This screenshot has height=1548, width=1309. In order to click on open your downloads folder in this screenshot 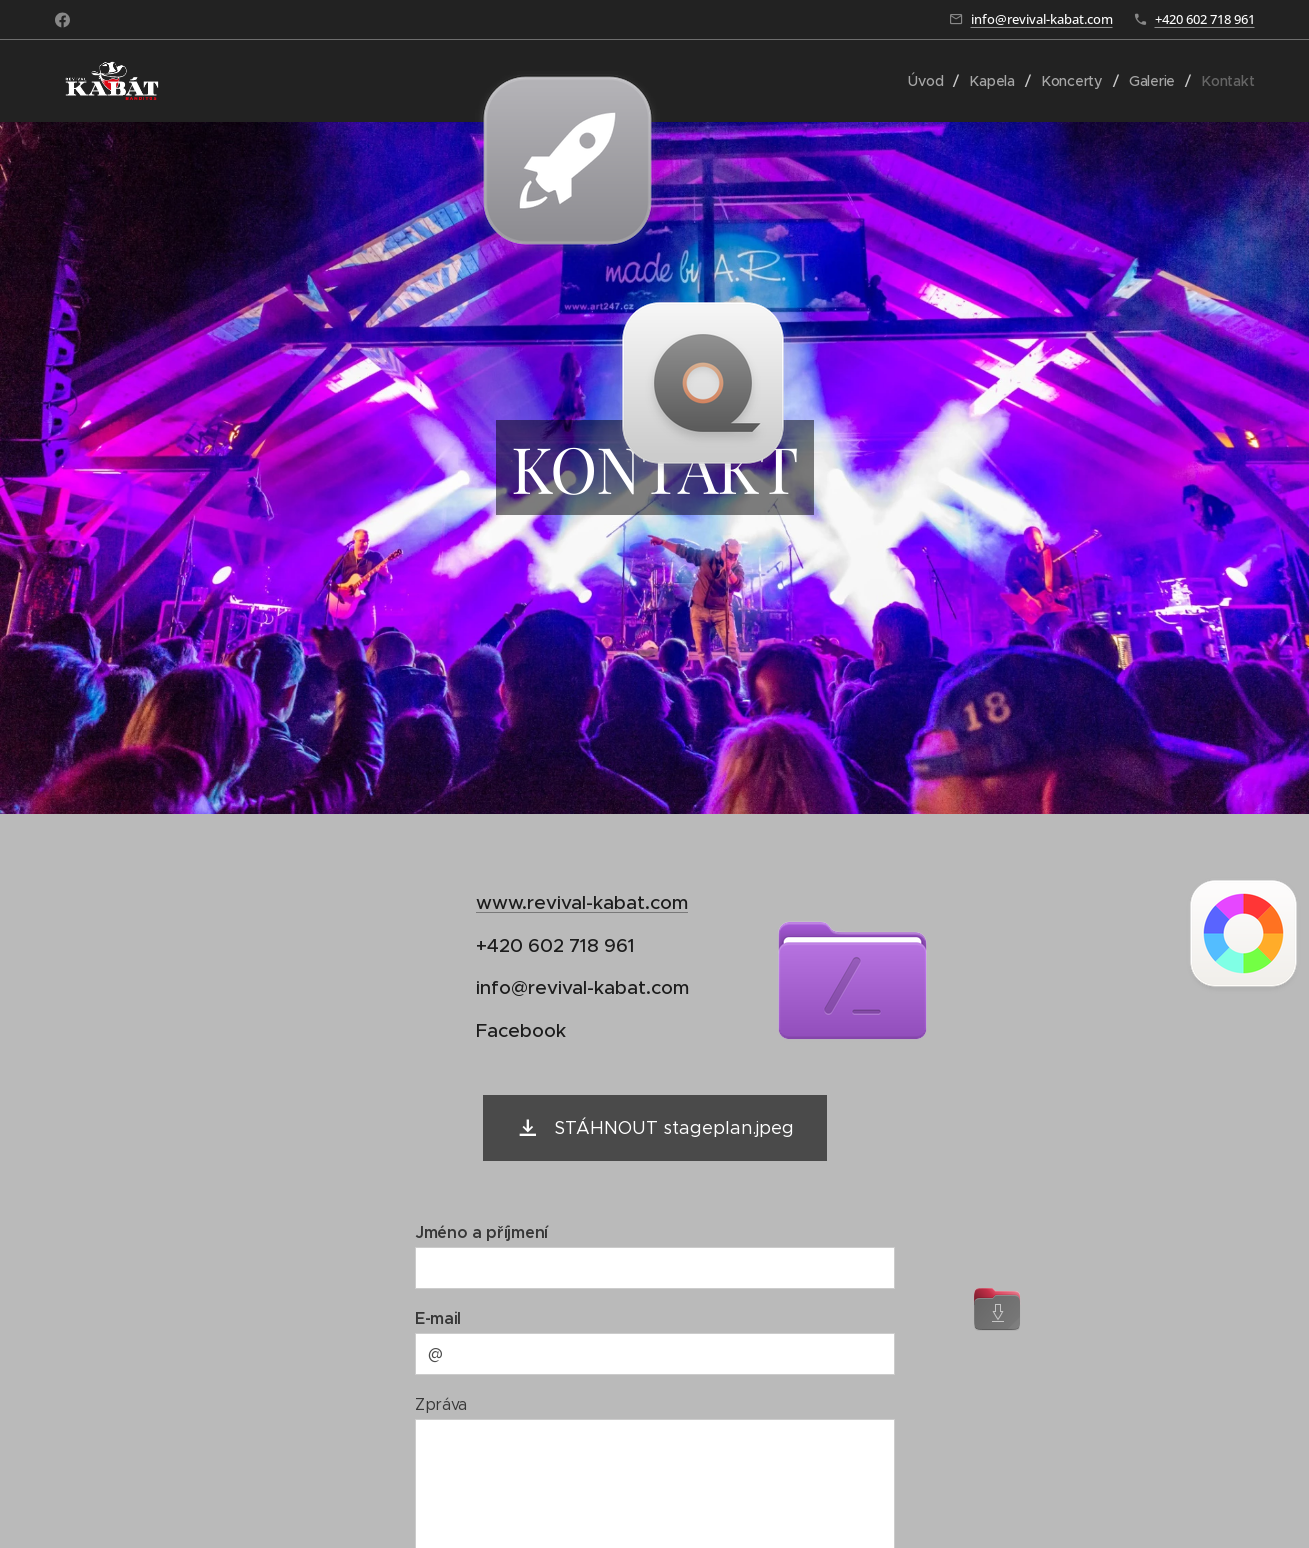, I will do `click(997, 1309)`.